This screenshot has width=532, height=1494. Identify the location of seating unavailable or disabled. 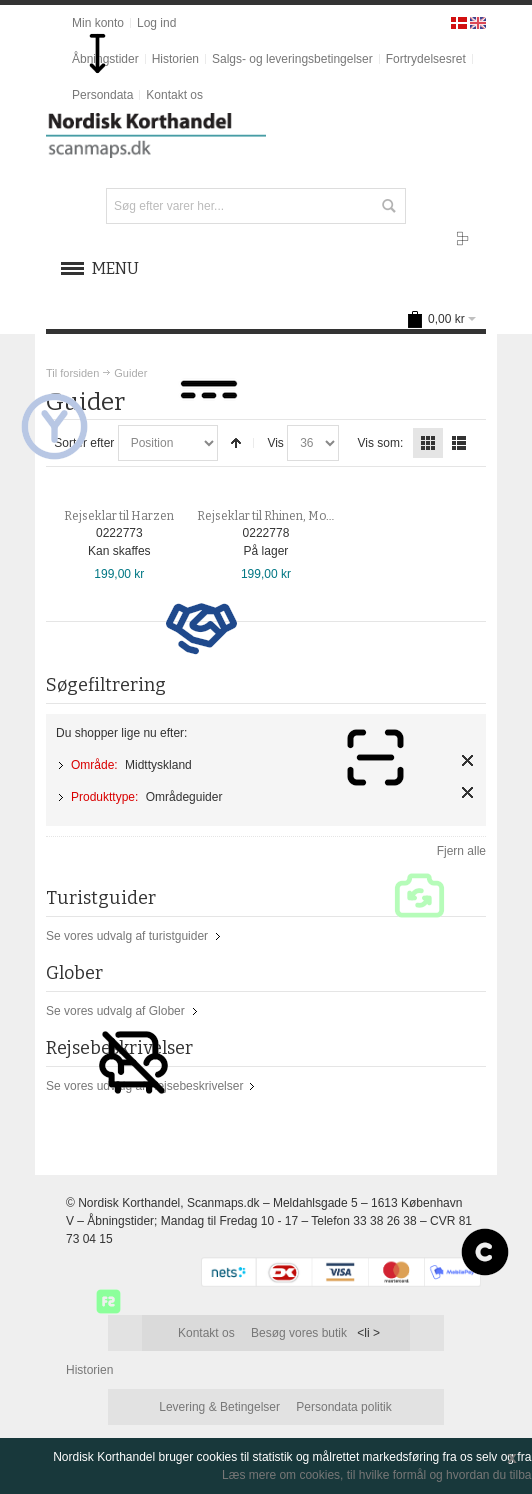
(133, 1062).